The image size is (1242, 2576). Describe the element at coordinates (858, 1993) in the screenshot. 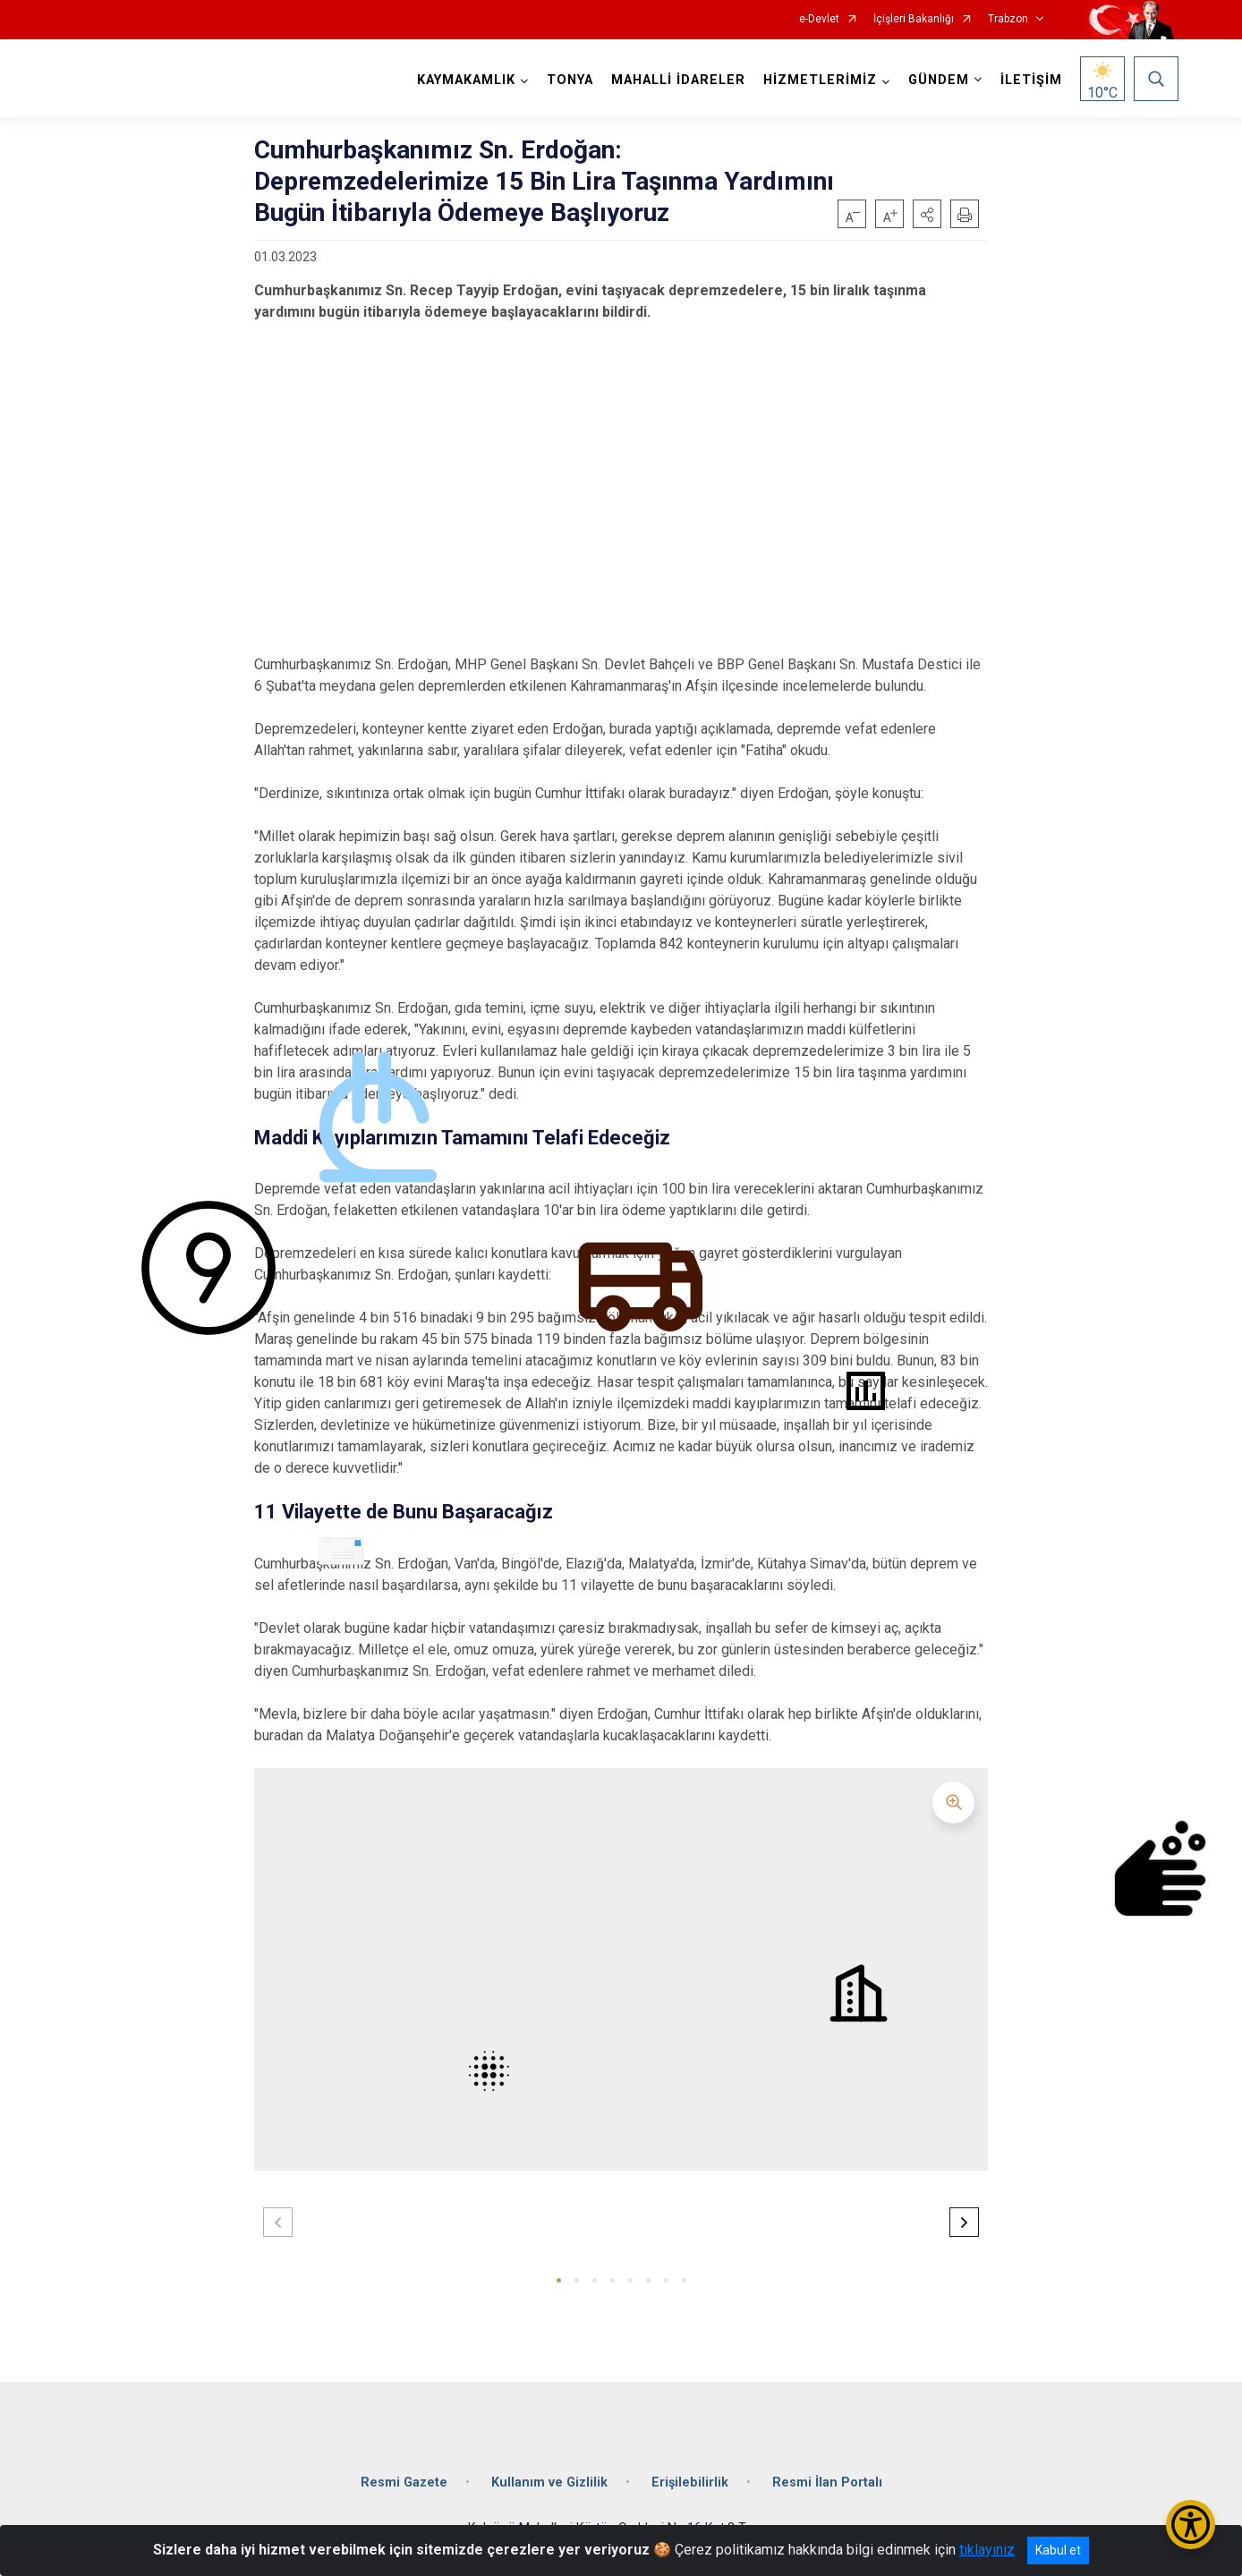

I see `view corporate or business location` at that location.